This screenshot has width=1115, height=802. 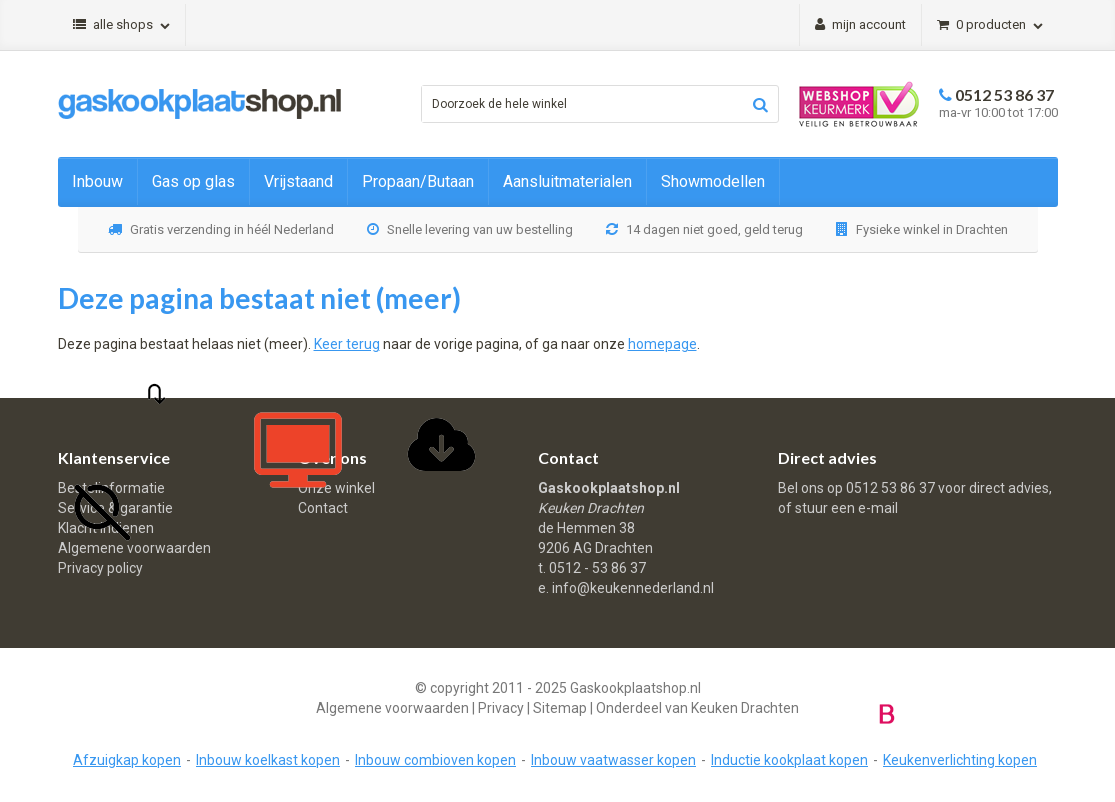 I want to click on access TV or video streaming options, so click(x=298, y=450).